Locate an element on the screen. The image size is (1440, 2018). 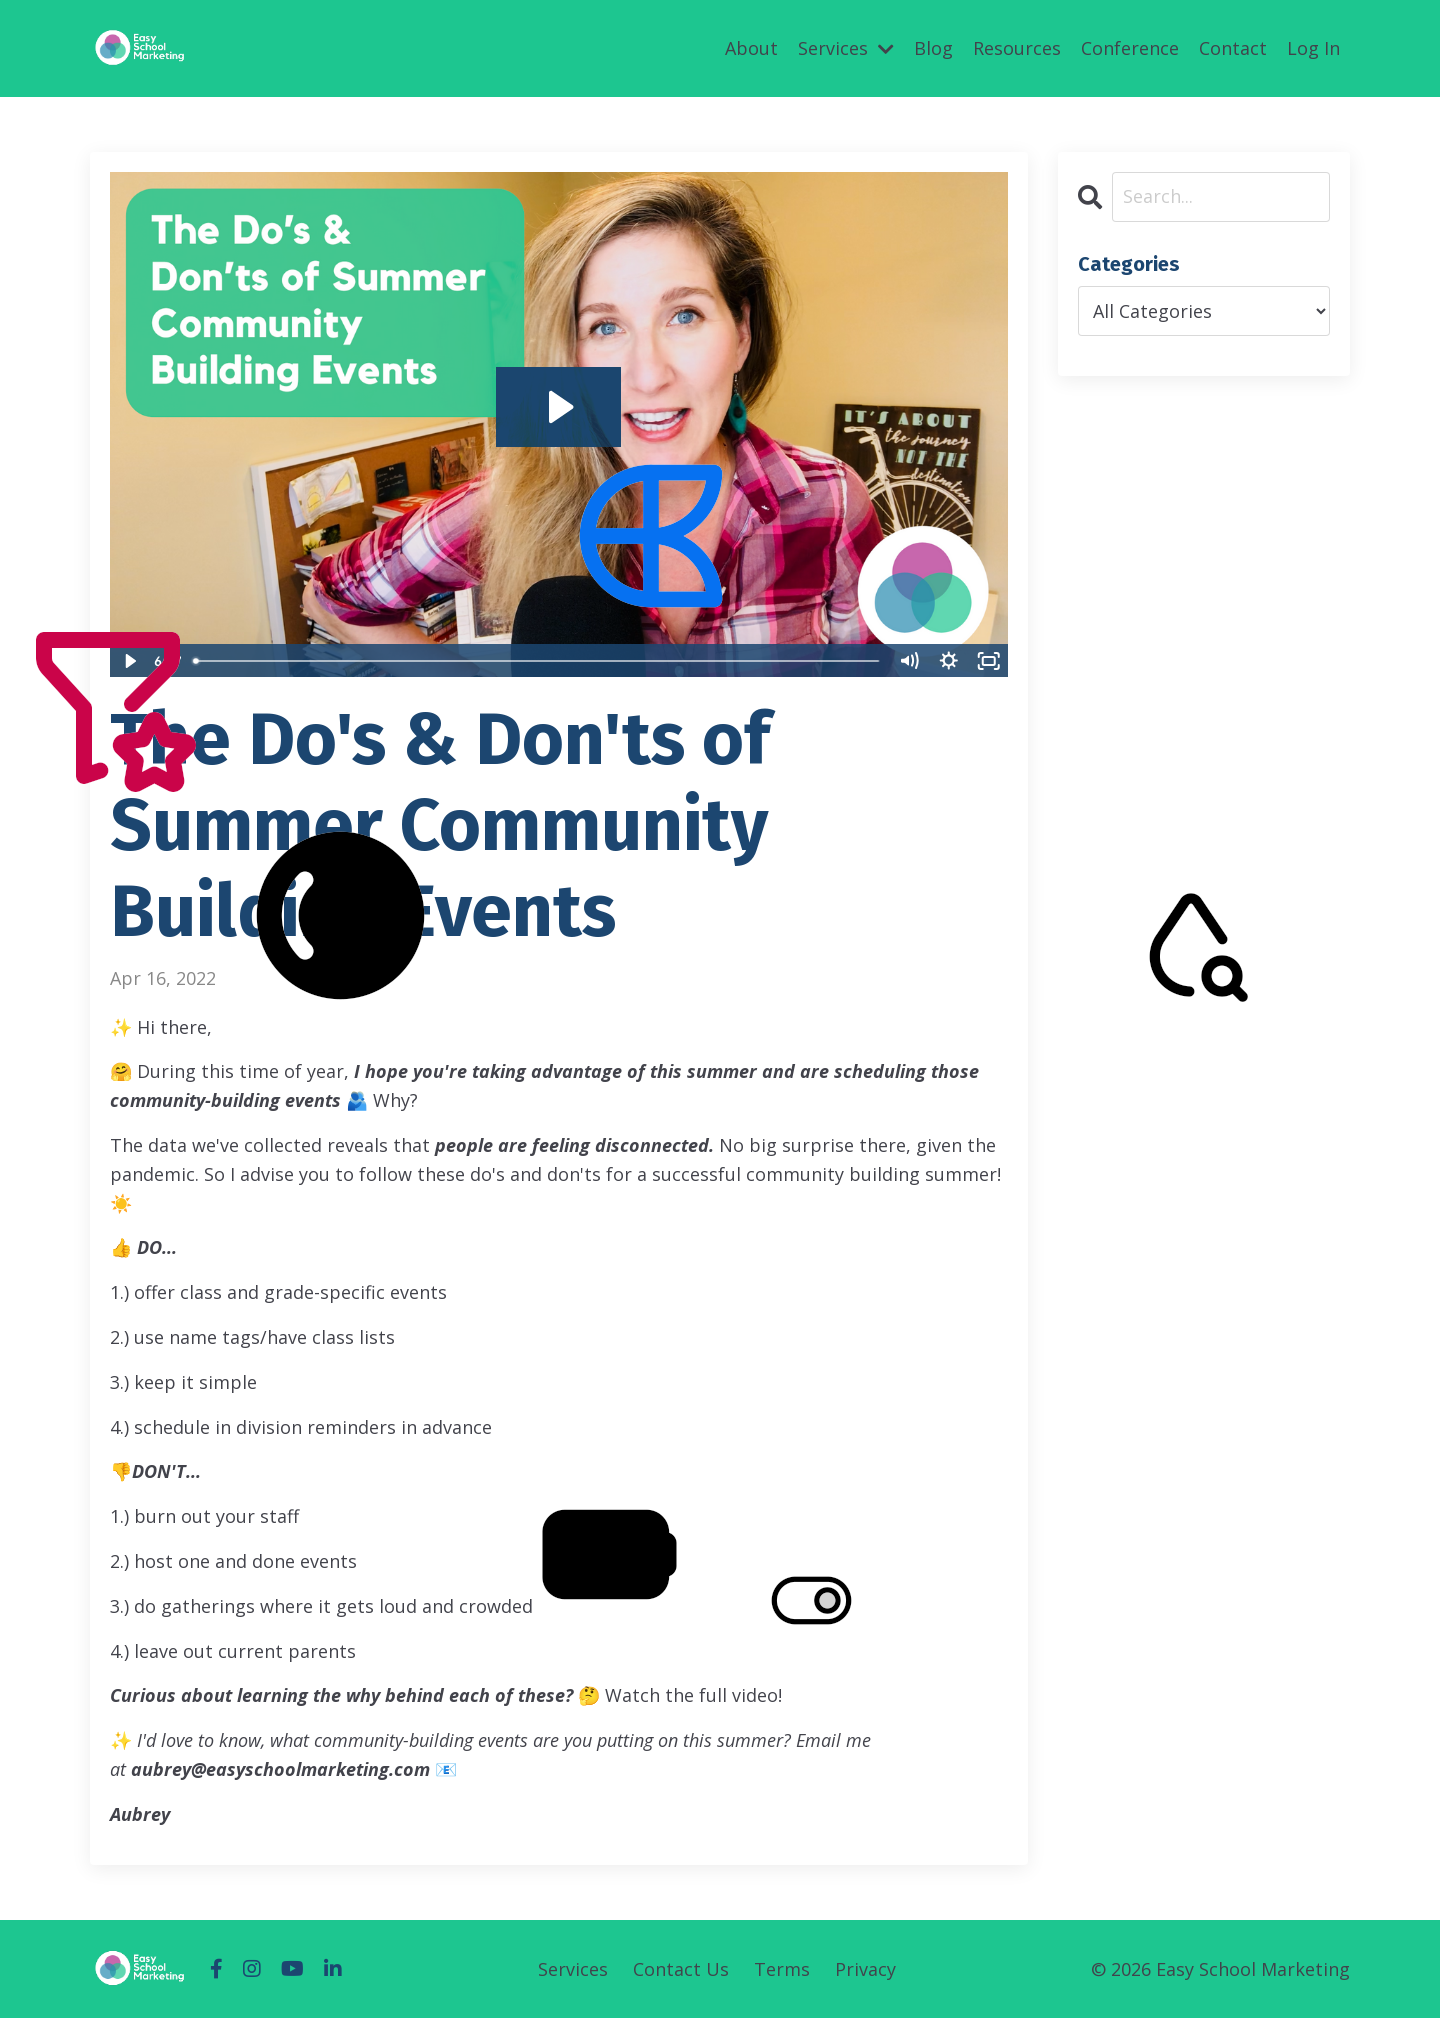
apply inner shadow effect to the left side is located at coordinates (340, 915).